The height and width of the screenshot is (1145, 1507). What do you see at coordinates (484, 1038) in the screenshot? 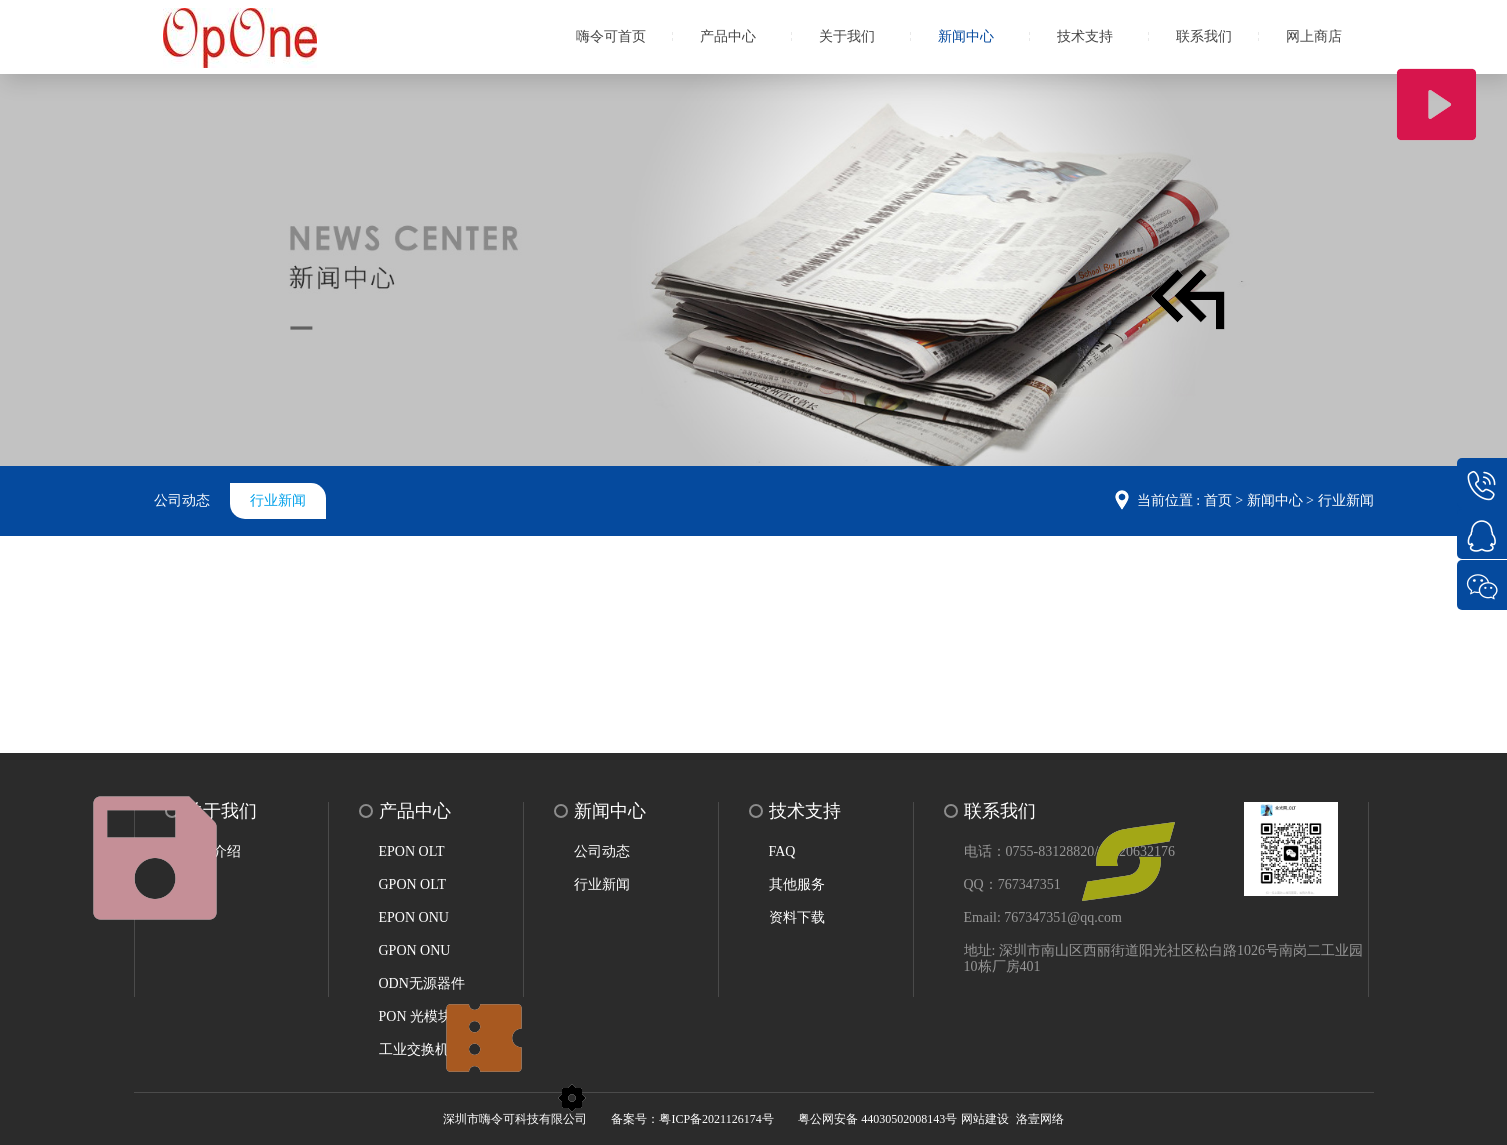
I see `view available coupons or discounts` at bounding box center [484, 1038].